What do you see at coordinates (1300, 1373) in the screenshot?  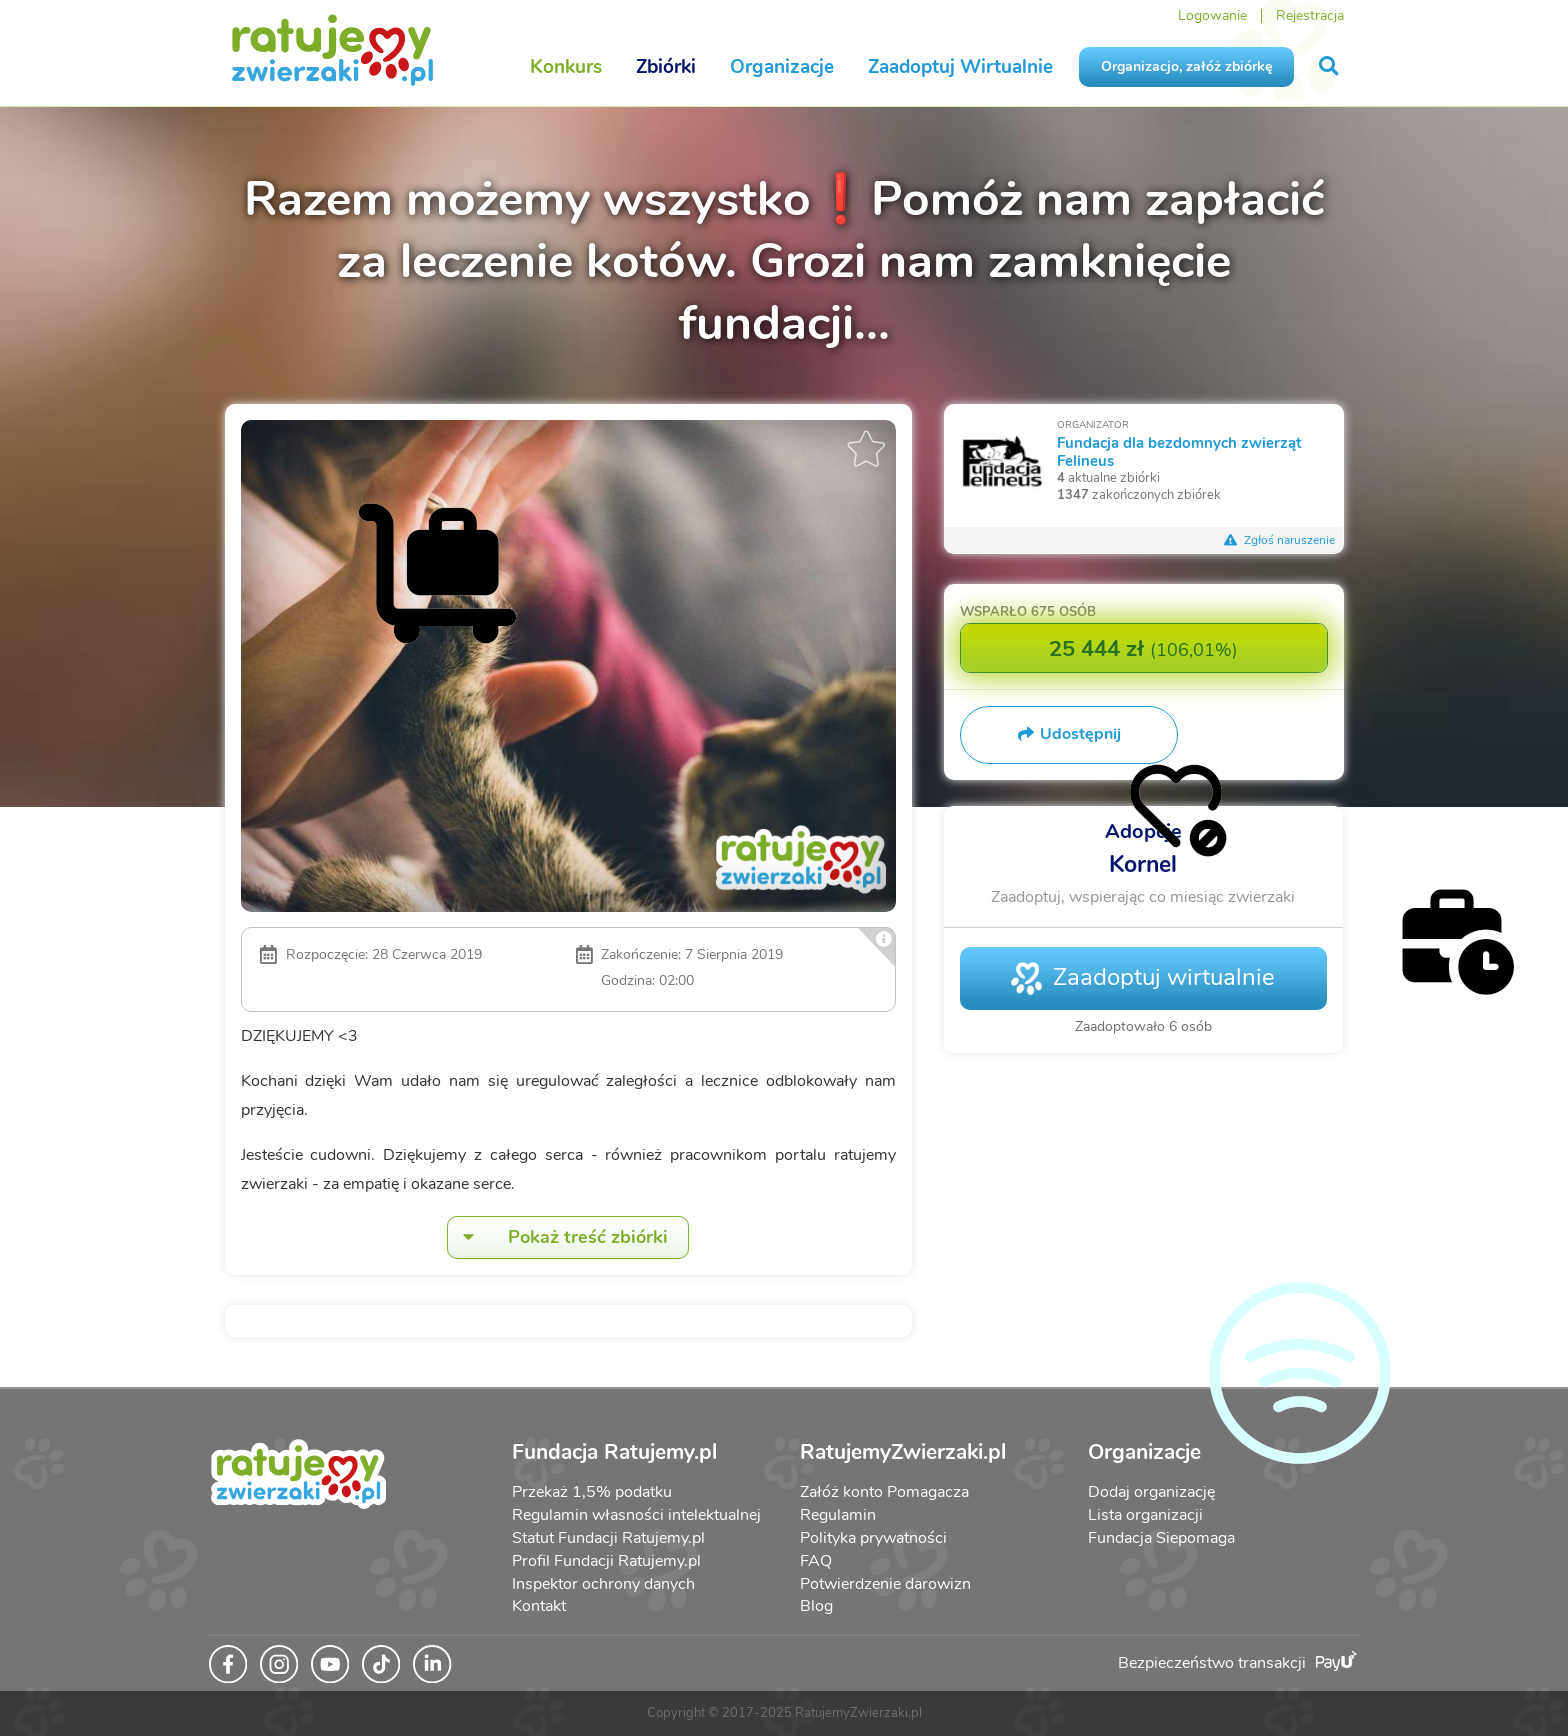 I see `open Spotify` at bounding box center [1300, 1373].